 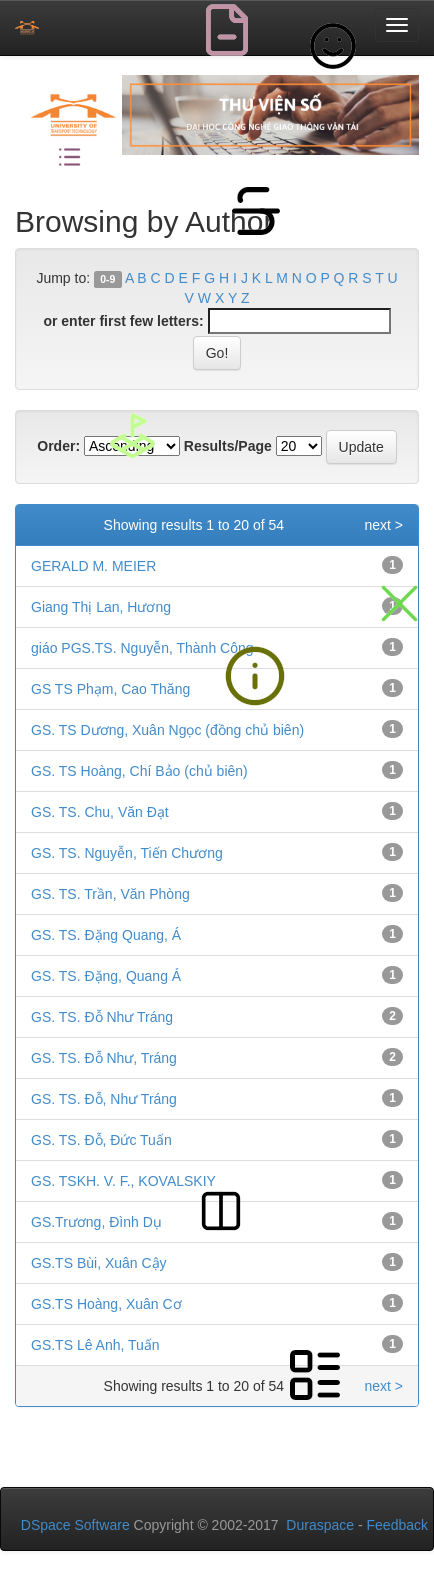 What do you see at coordinates (333, 46) in the screenshot?
I see `add an emoji or reaction` at bounding box center [333, 46].